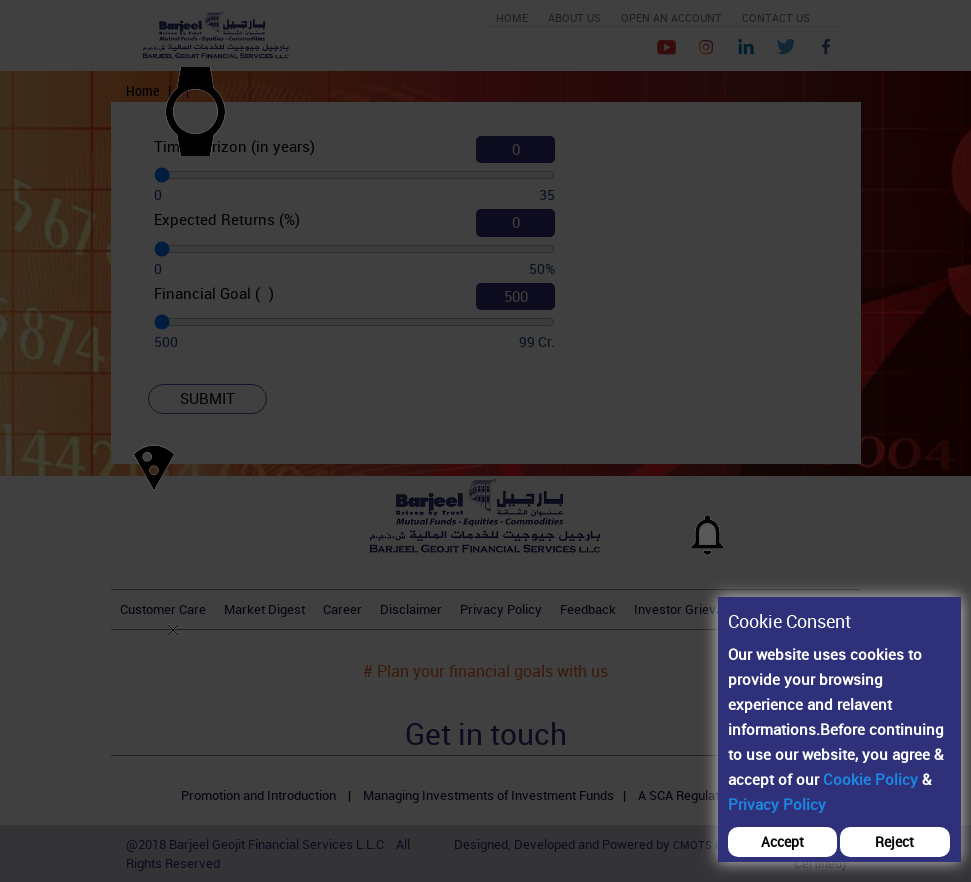 This screenshot has height=882, width=971. What do you see at coordinates (173, 630) in the screenshot?
I see `close the current window or dialog` at bounding box center [173, 630].